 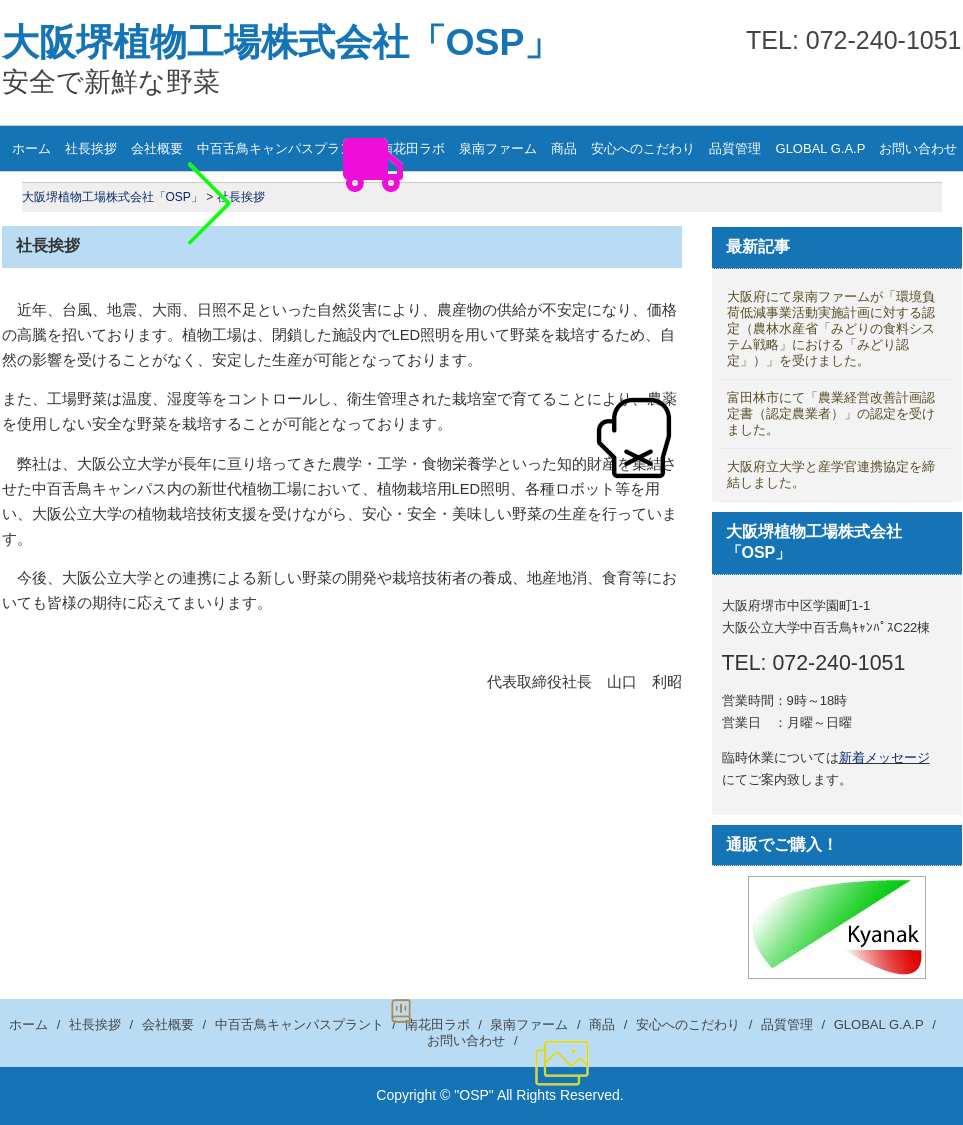 I want to click on access boxing or combat sports content, so click(x=635, y=439).